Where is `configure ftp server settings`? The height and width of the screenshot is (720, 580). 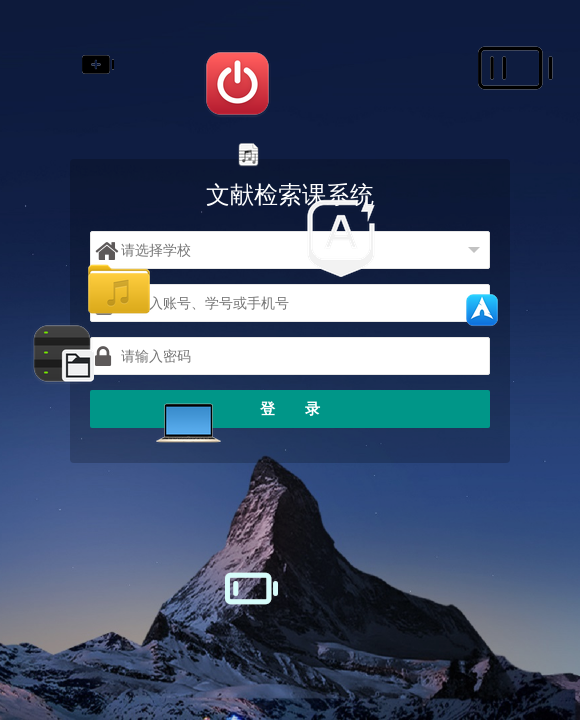
configure ftp server settings is located at coordinates (62, 354).